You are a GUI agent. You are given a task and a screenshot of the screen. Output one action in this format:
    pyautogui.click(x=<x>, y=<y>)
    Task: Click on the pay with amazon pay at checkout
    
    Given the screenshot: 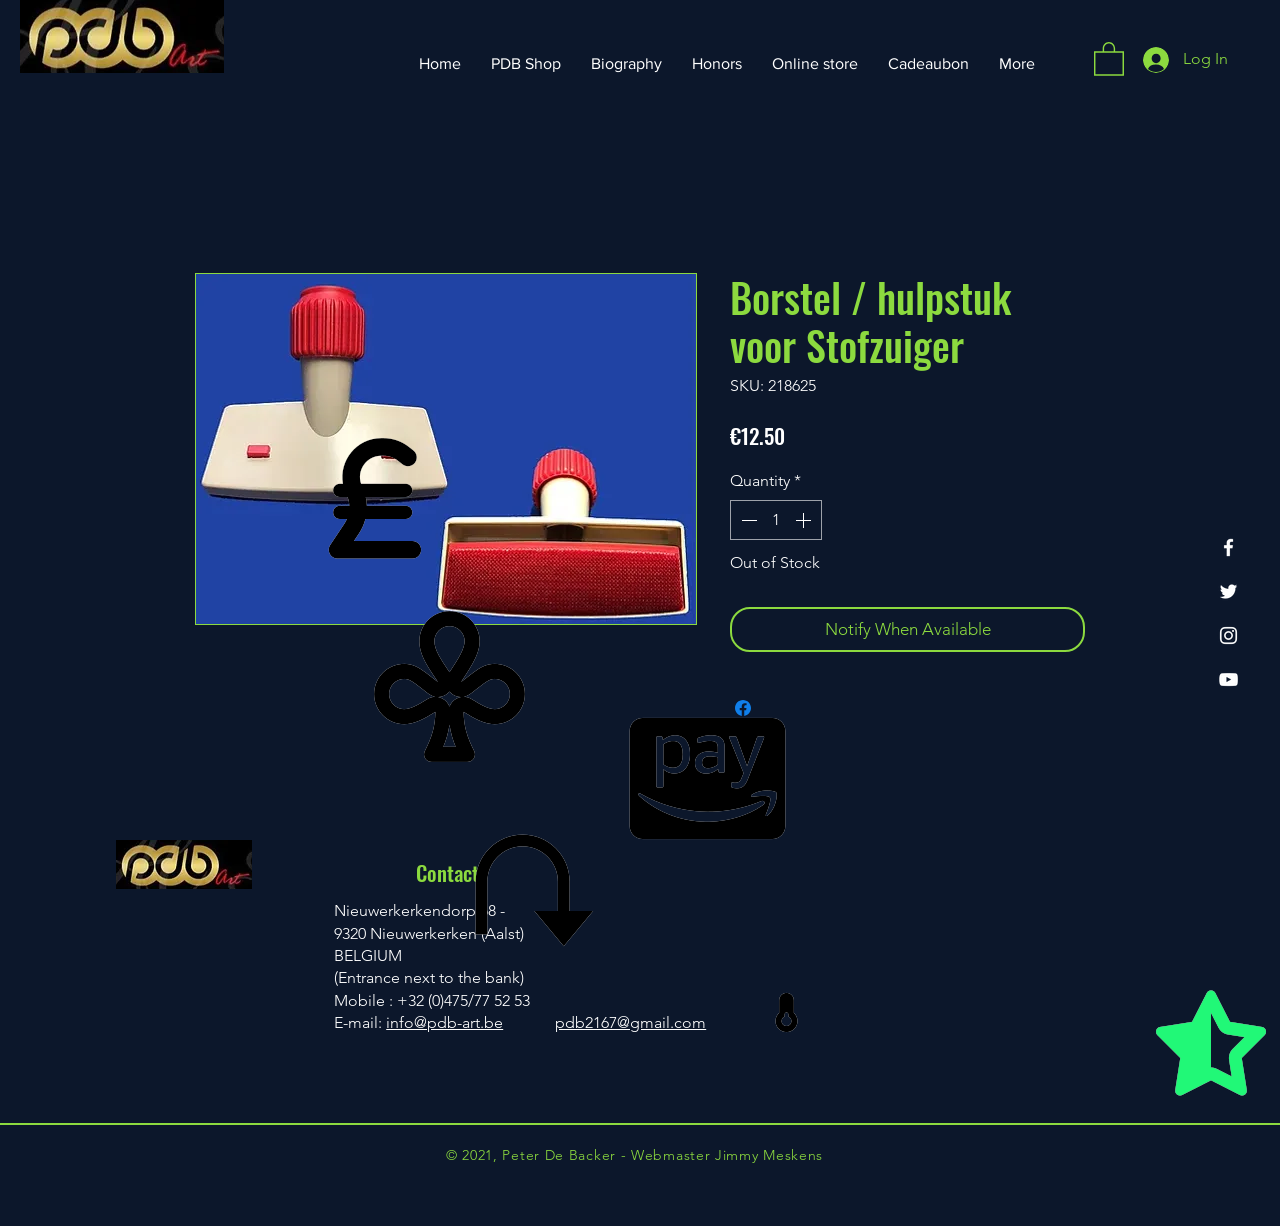 What is the action you would take?
    pyautogui.click(x=707, y=778)
    